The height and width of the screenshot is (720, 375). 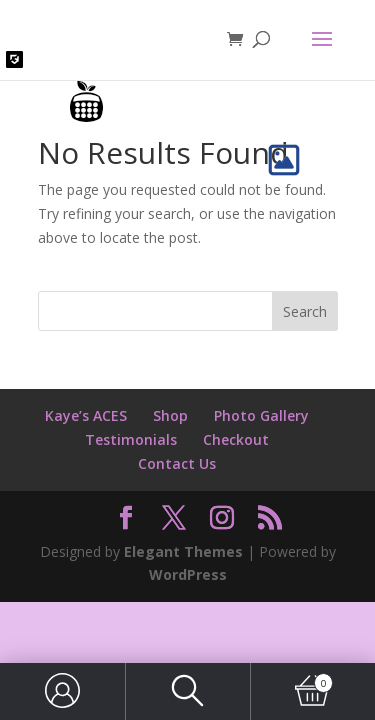 I want to click on view image or photo, so click(x=284, y=160).